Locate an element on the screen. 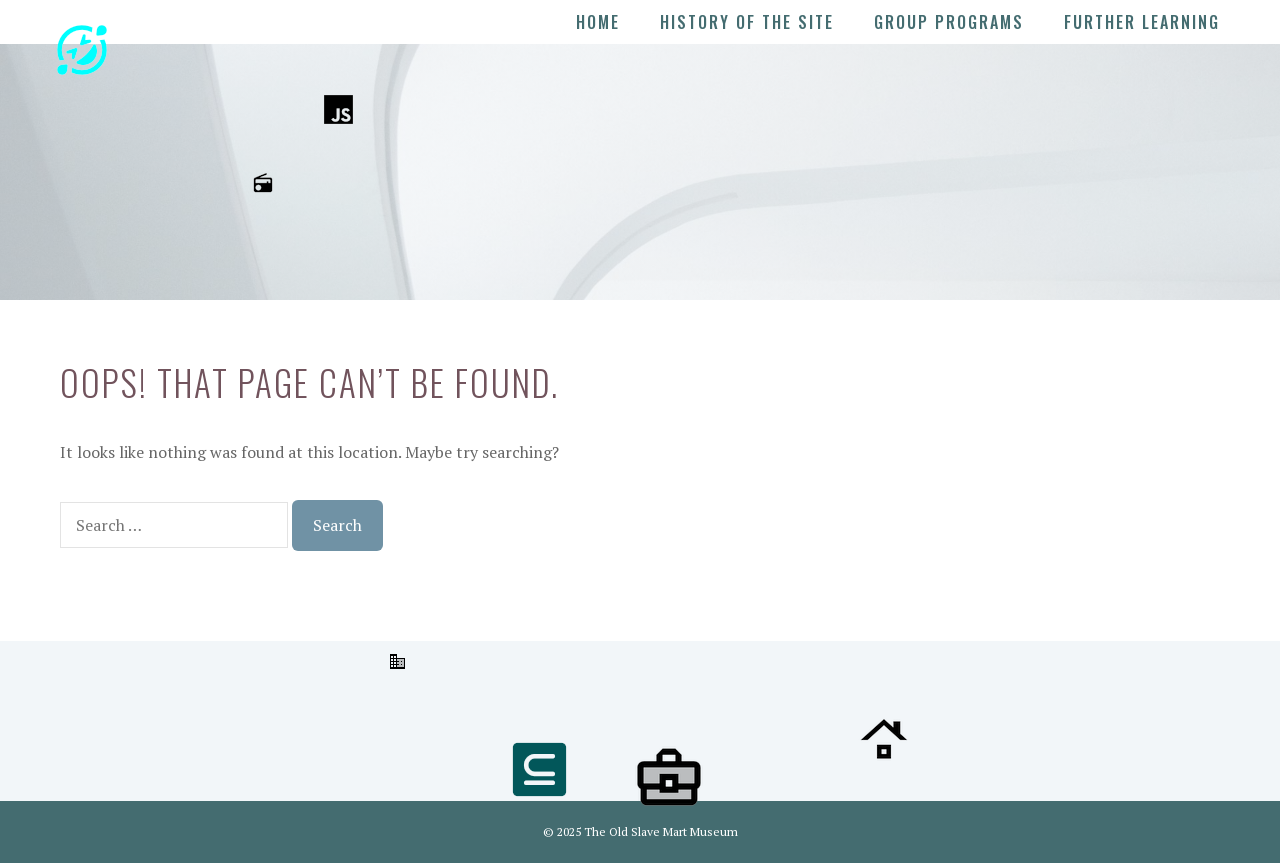  view company or organization profile is located at coordinates (397, 661).